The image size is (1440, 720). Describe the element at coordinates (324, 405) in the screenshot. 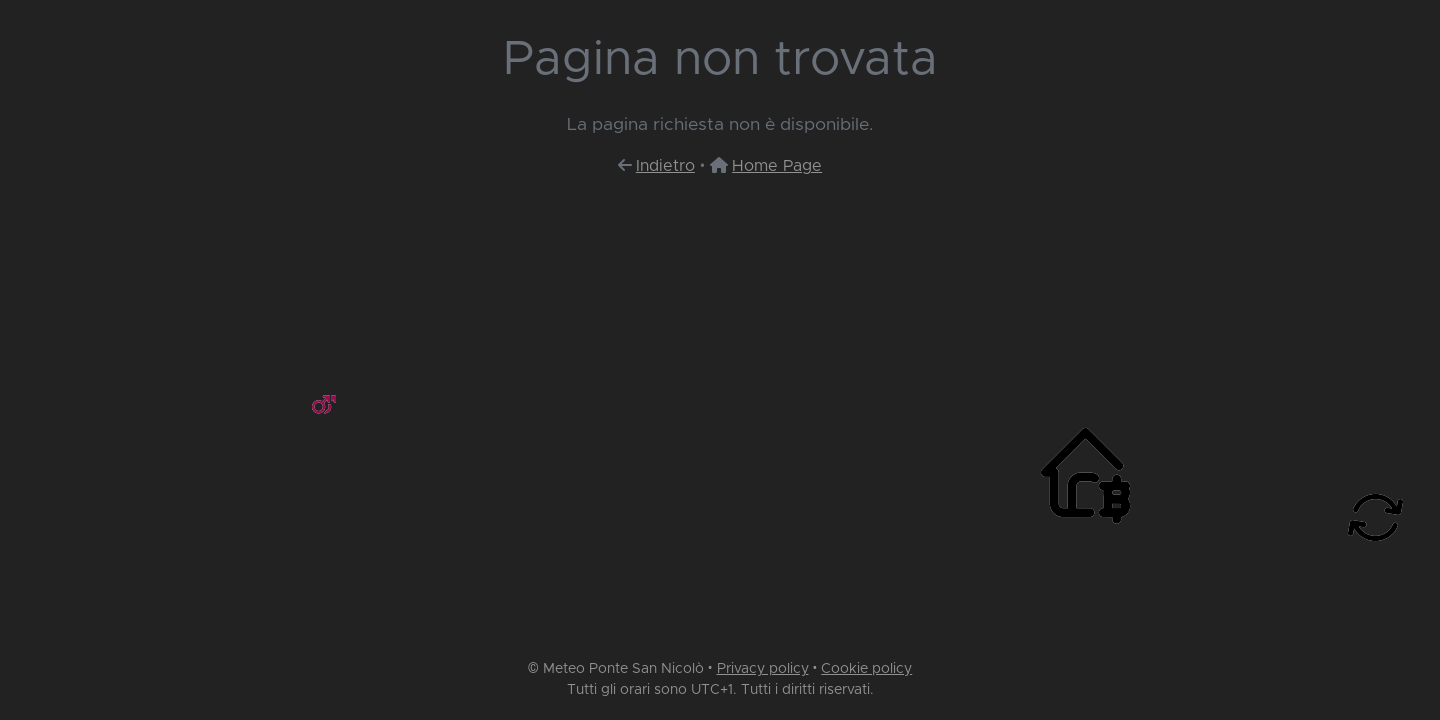

I see `indicates male-male relationship or gay men` at that location.